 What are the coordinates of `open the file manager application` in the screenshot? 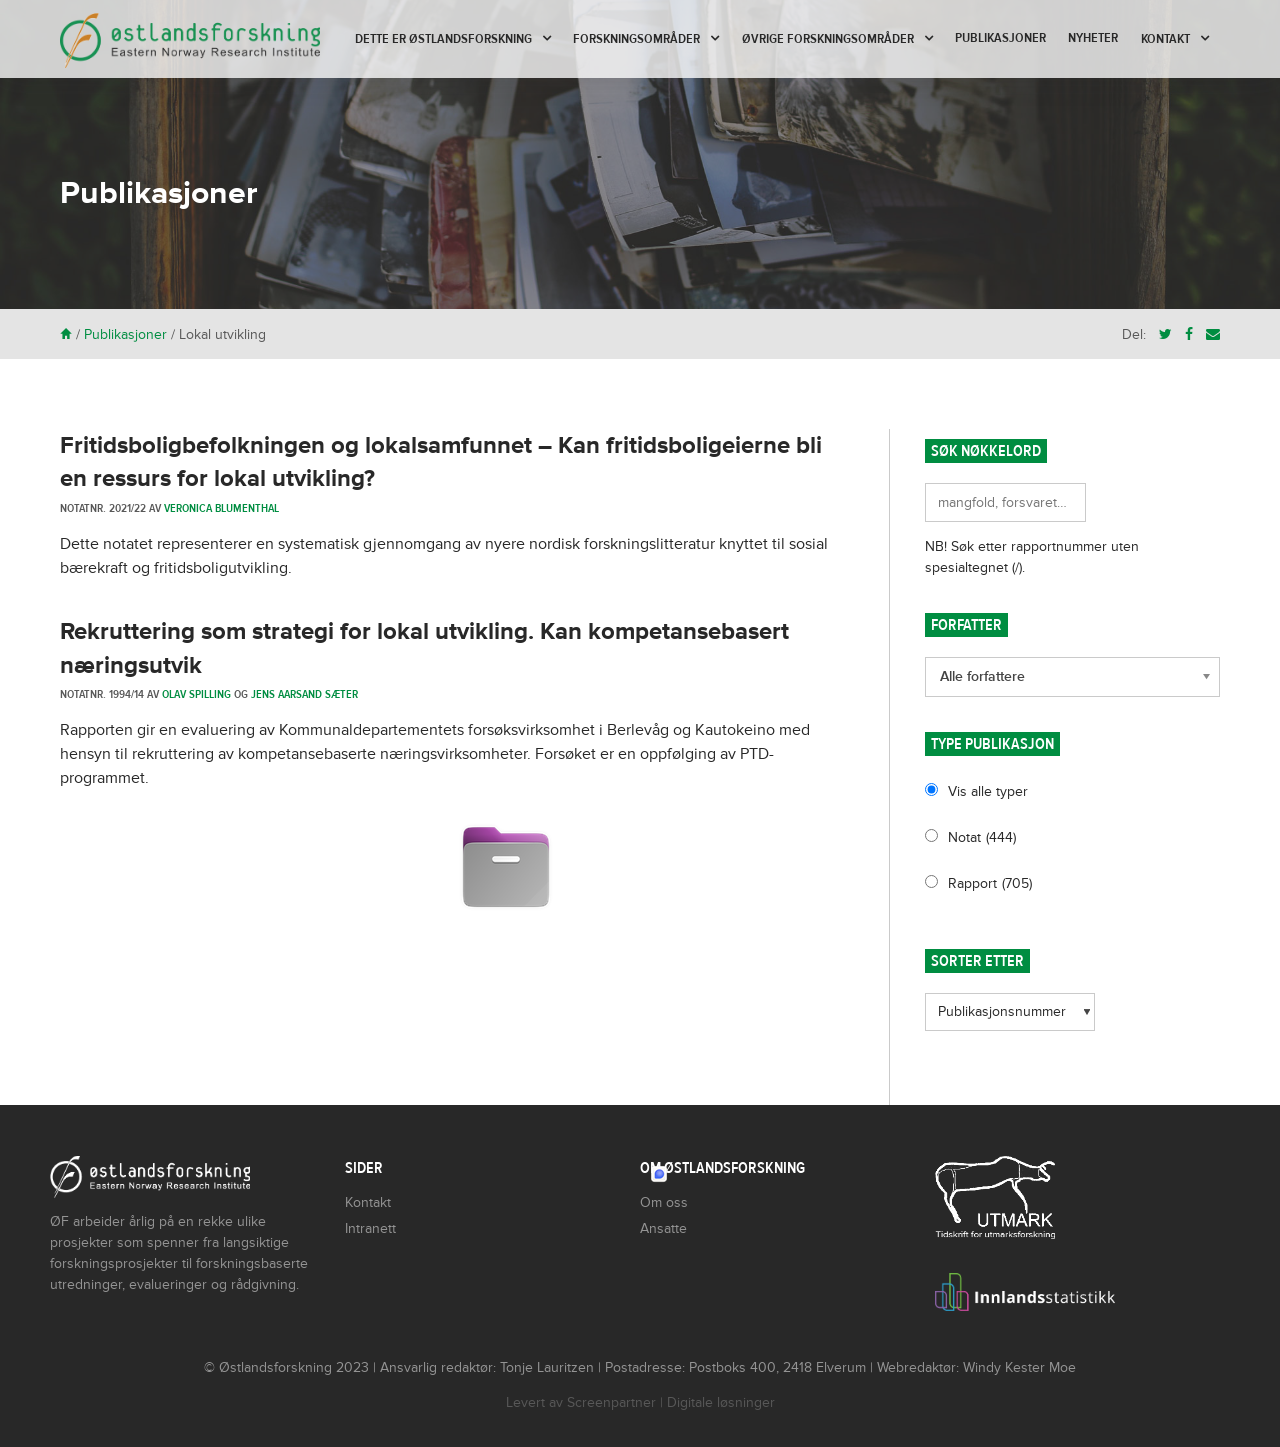 It's located at (506, 867).